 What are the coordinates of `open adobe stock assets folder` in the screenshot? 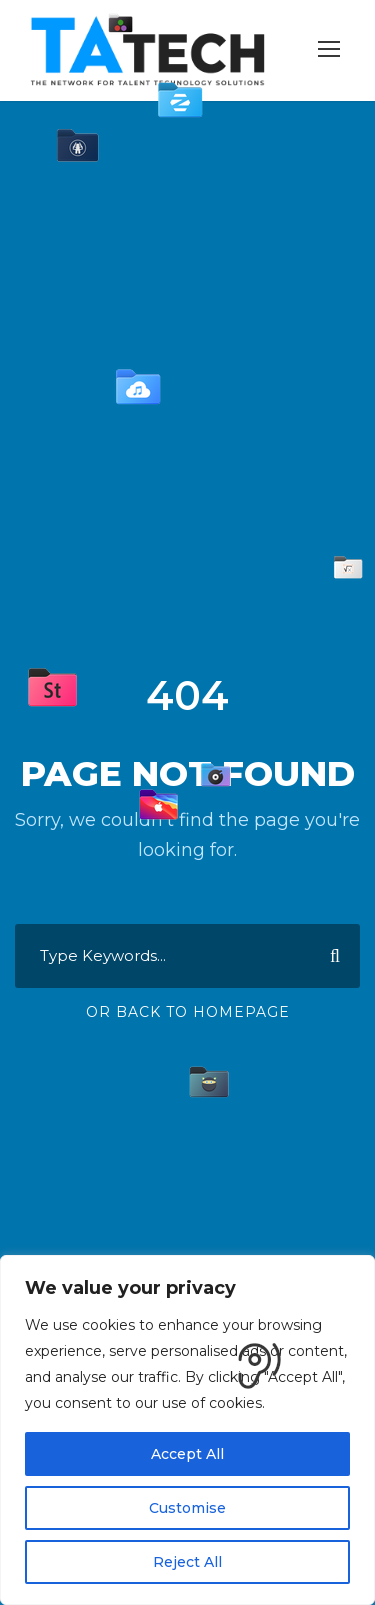 It's located at (52, 688).